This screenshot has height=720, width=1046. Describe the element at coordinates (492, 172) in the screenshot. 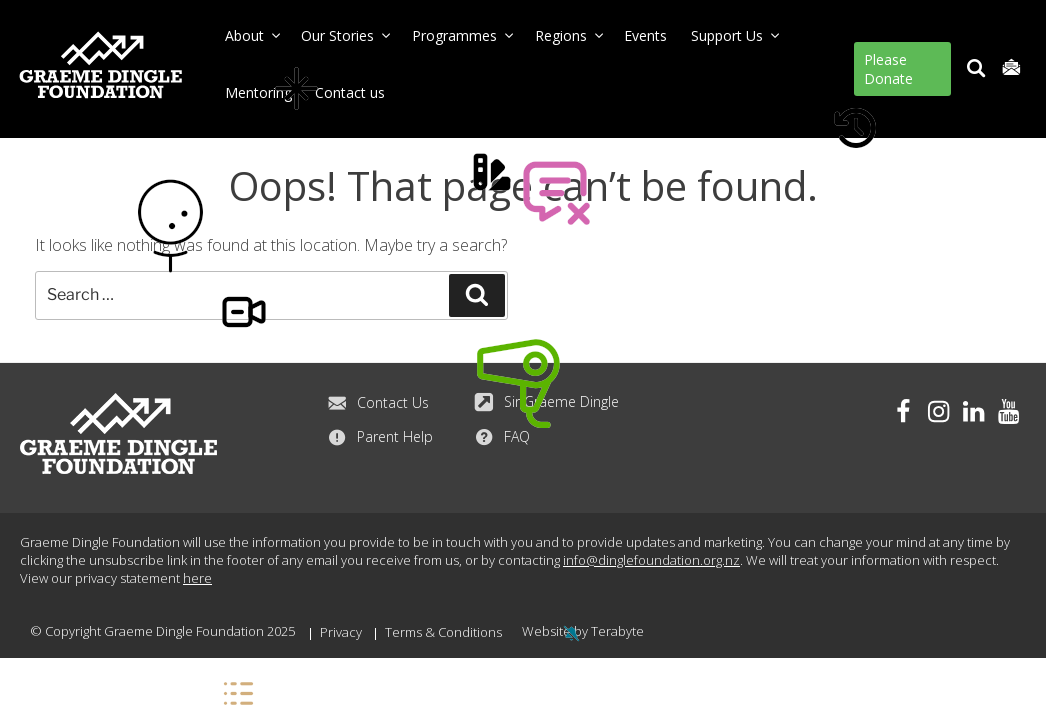

I see `open color palette or theme options` at that location.